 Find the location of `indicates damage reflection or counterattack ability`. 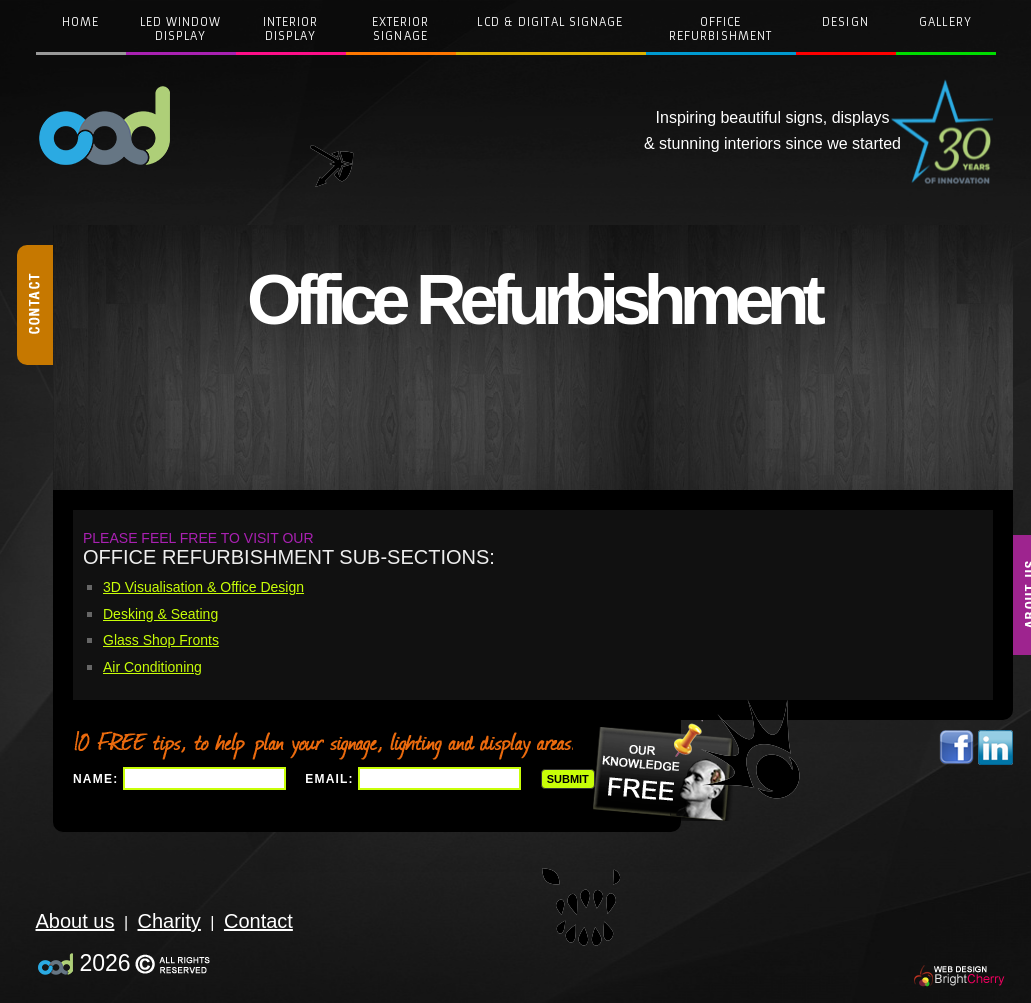

indicates damage reflection or counterattack ability is located at coordinates (332, 167).